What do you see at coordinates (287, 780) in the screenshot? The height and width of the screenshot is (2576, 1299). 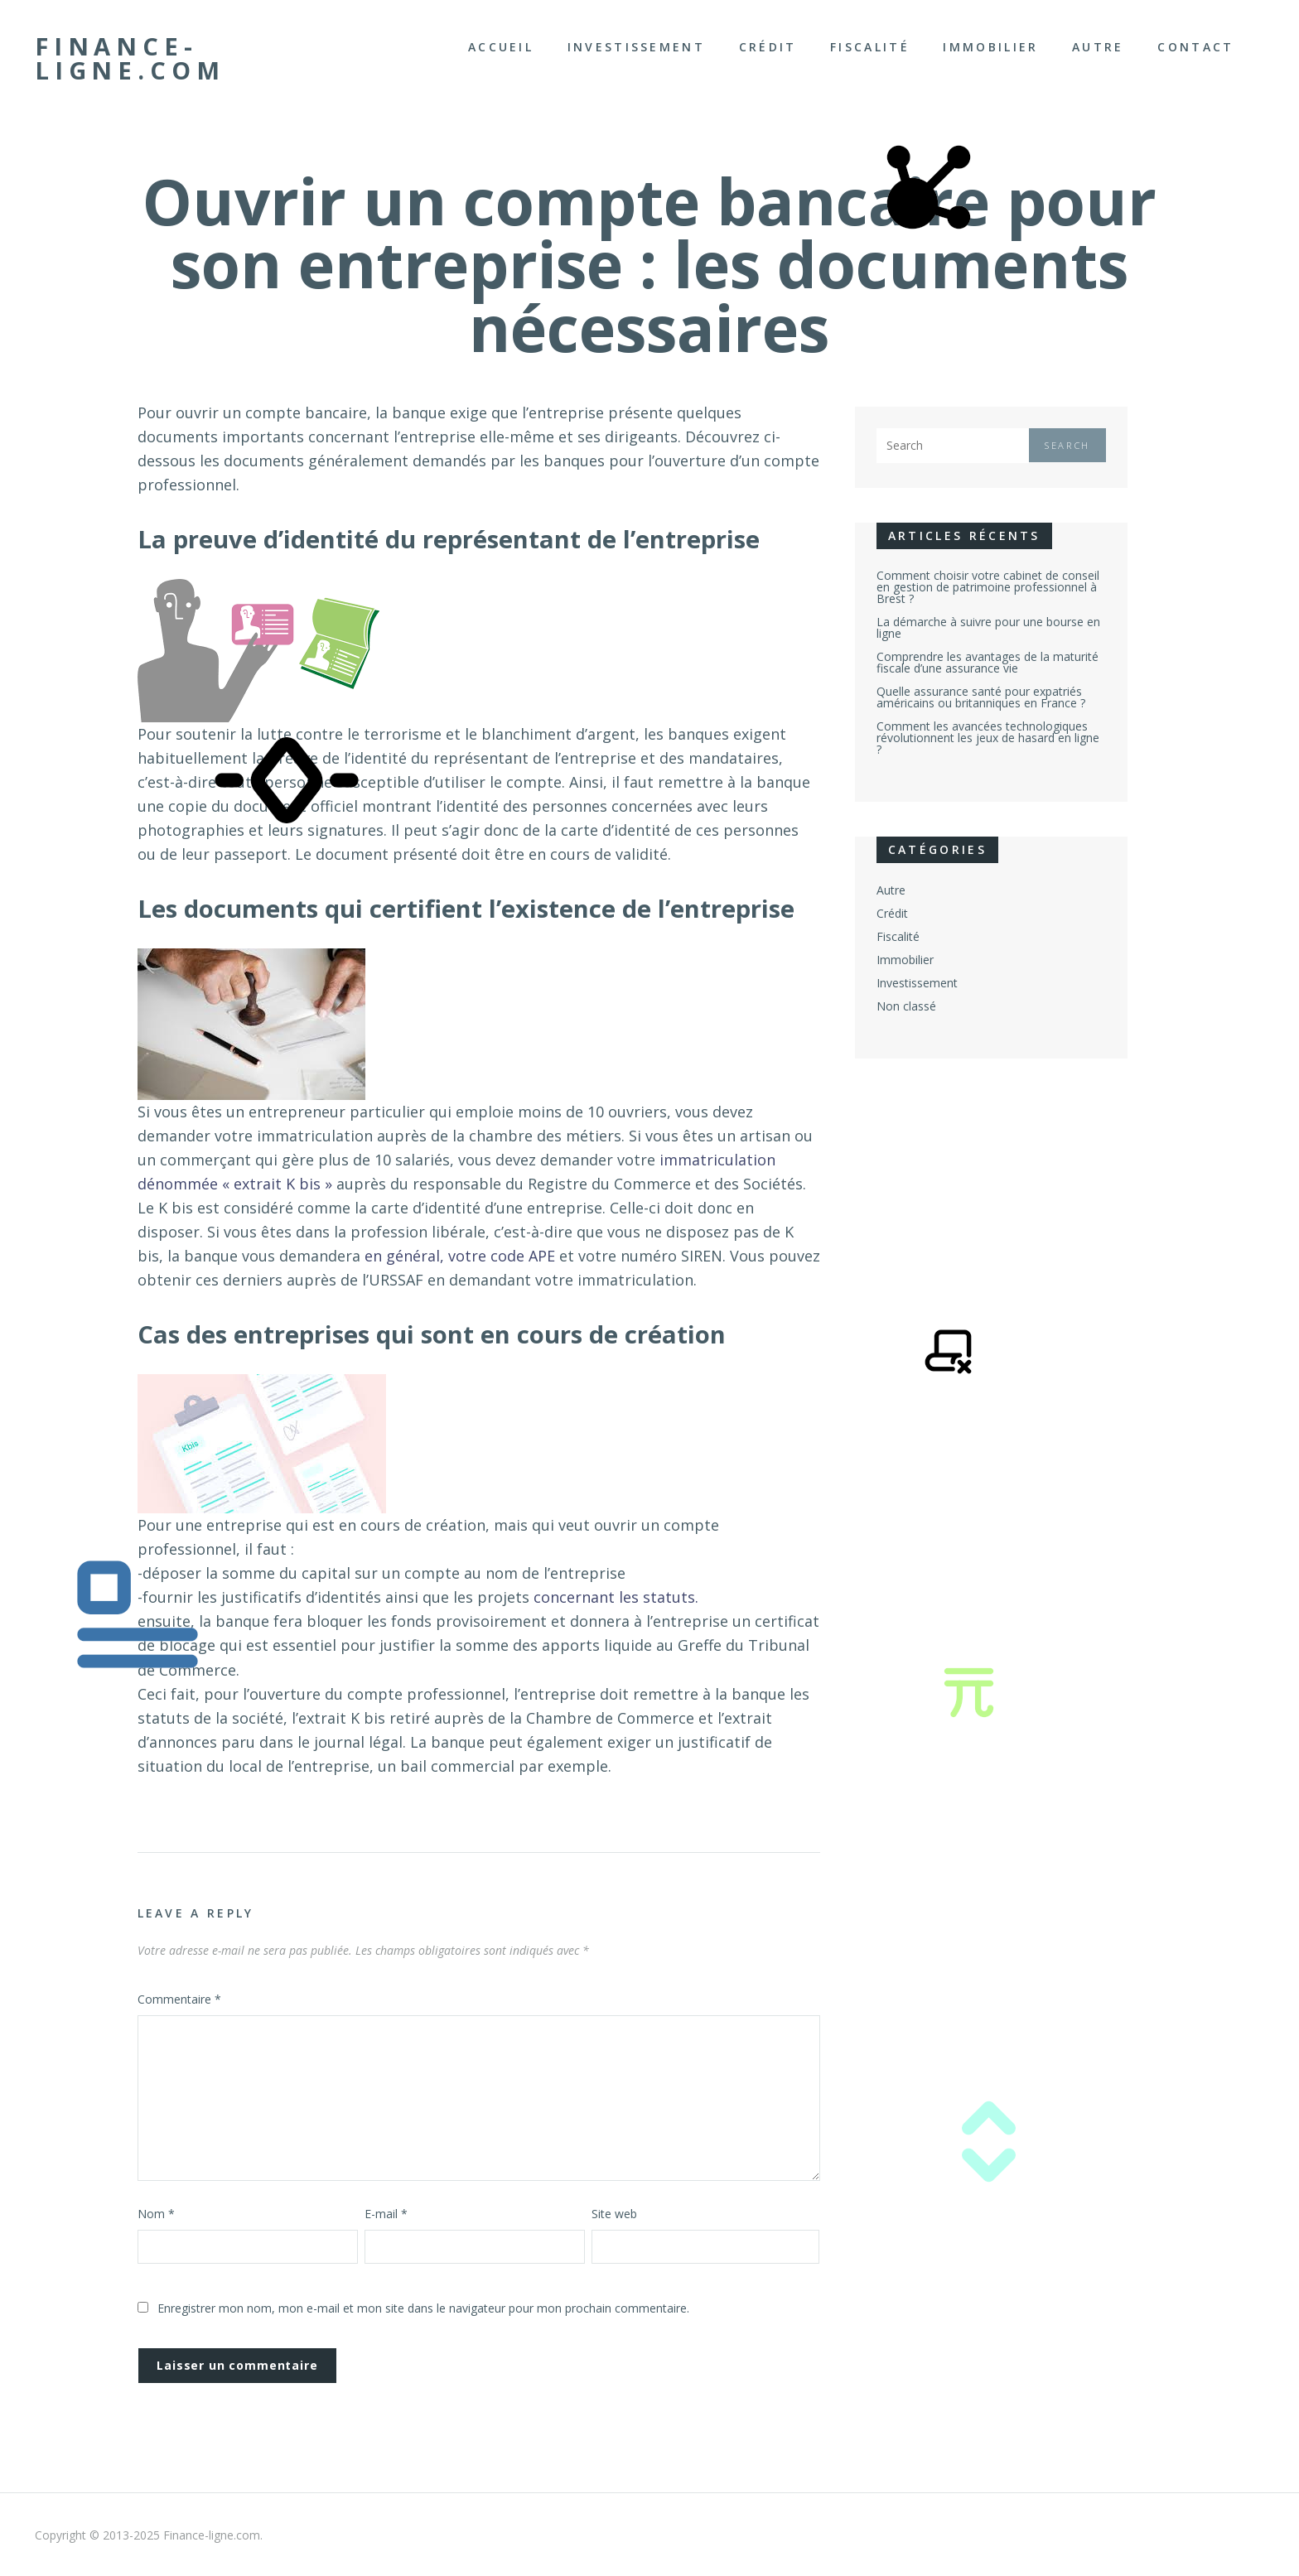 I see `align keyframe to horizontal center` at bounding box center [287, 780].